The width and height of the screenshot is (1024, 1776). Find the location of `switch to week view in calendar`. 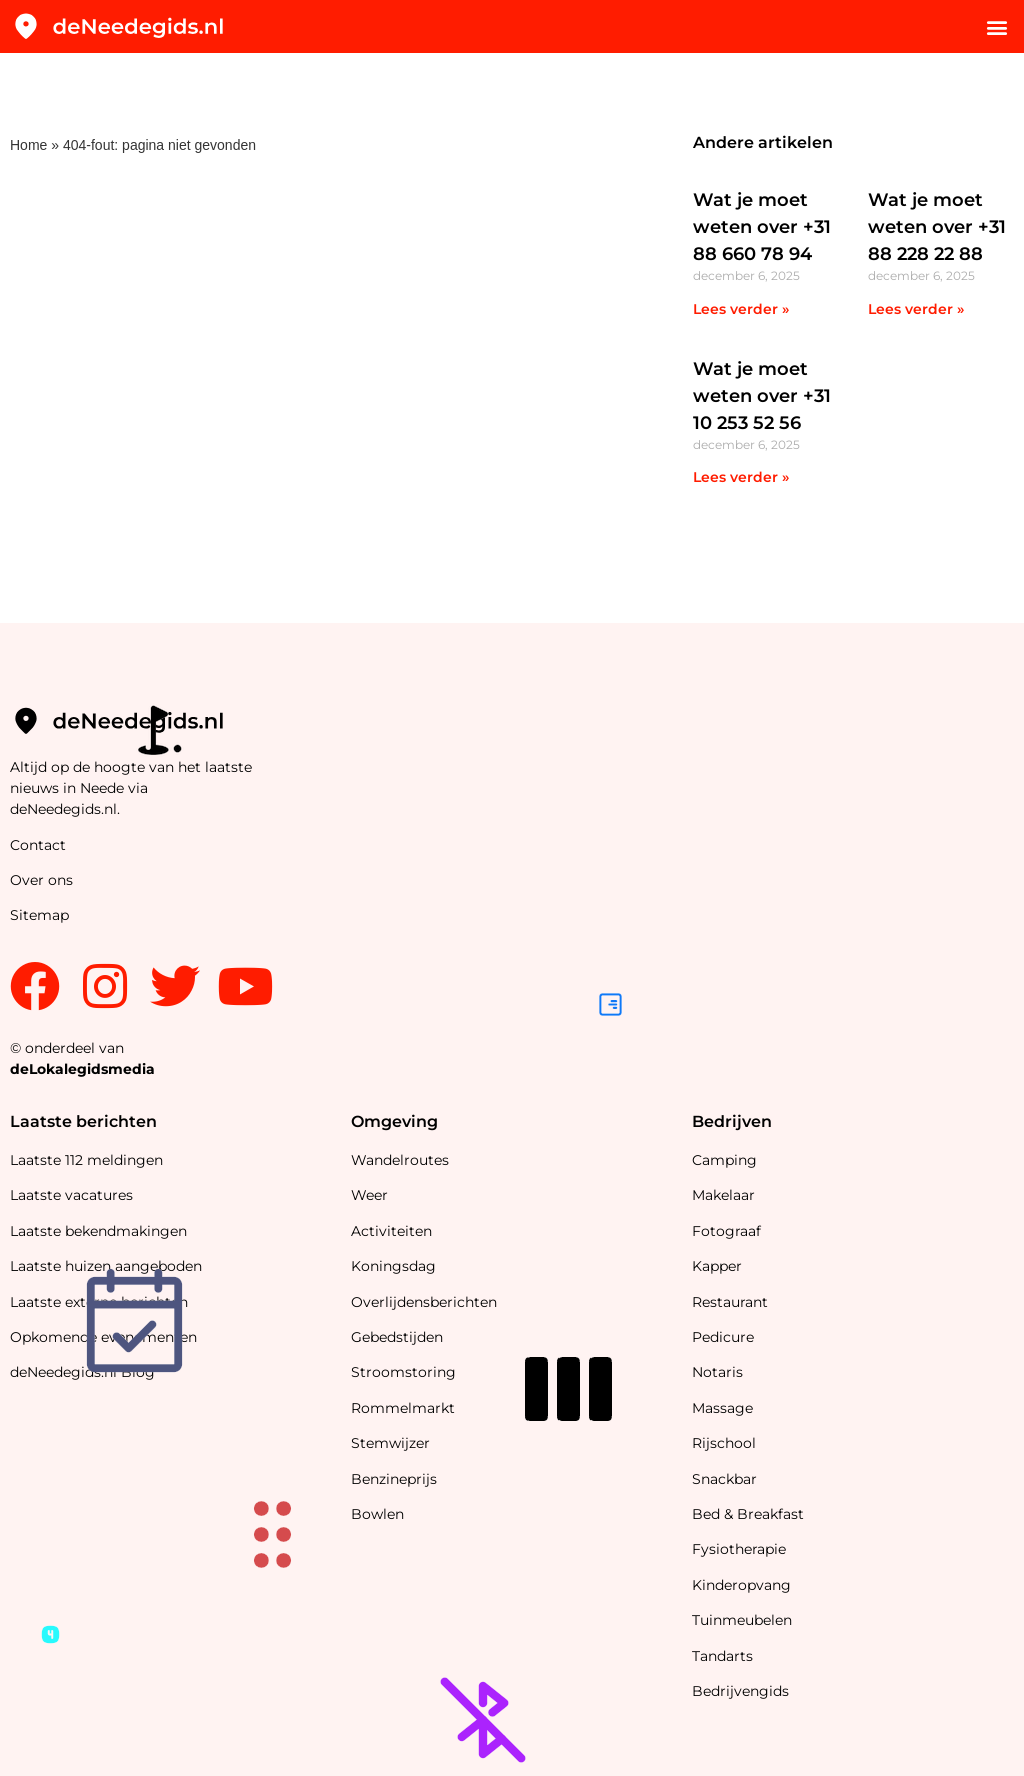

switch to week view in calendar is located at coordinates (571, 1389).